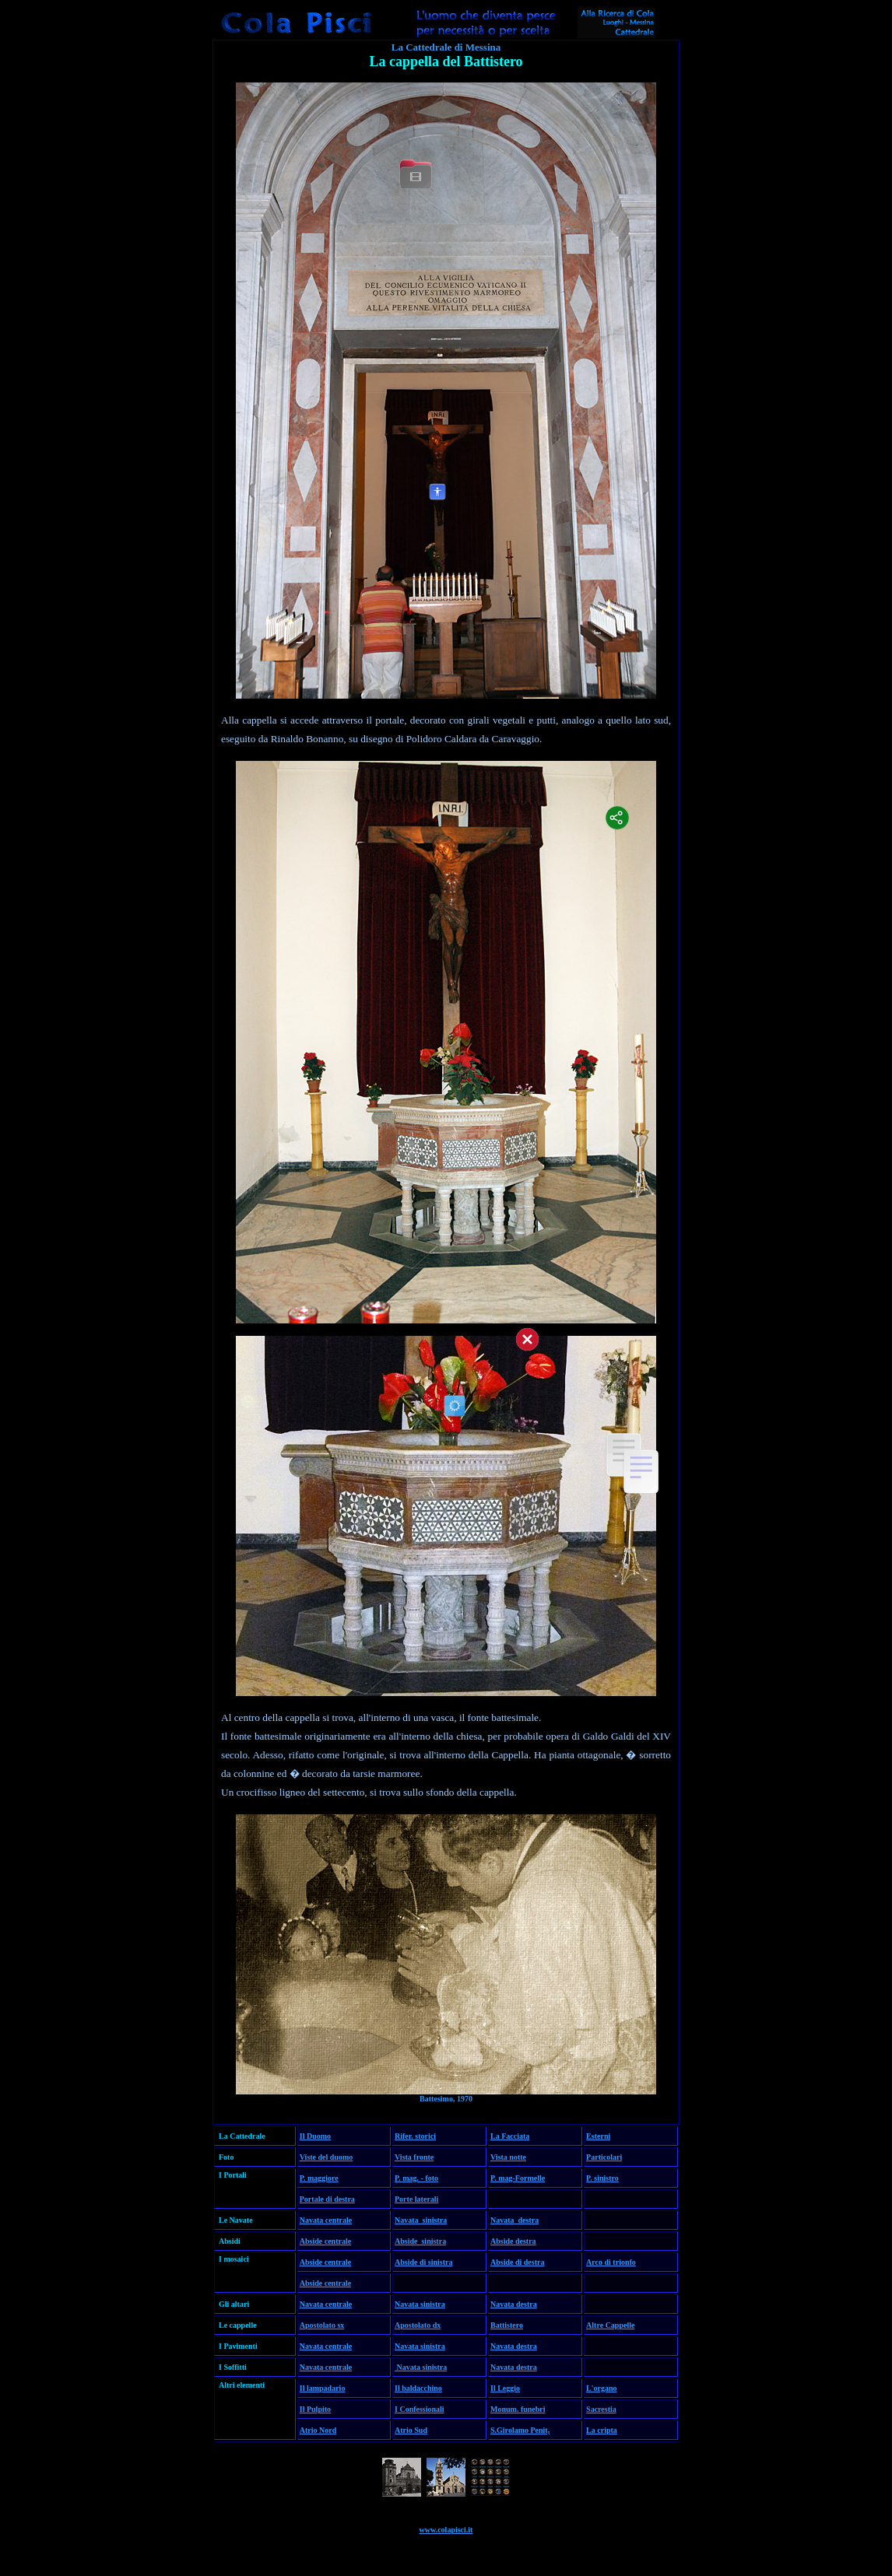 Image resolution: width=892 pixels, height=2576 pixels. What do you see at coordinates (617, 818) in the screenshot?
I see `indicates a shared file or folder` at bounding box center [617, 818].